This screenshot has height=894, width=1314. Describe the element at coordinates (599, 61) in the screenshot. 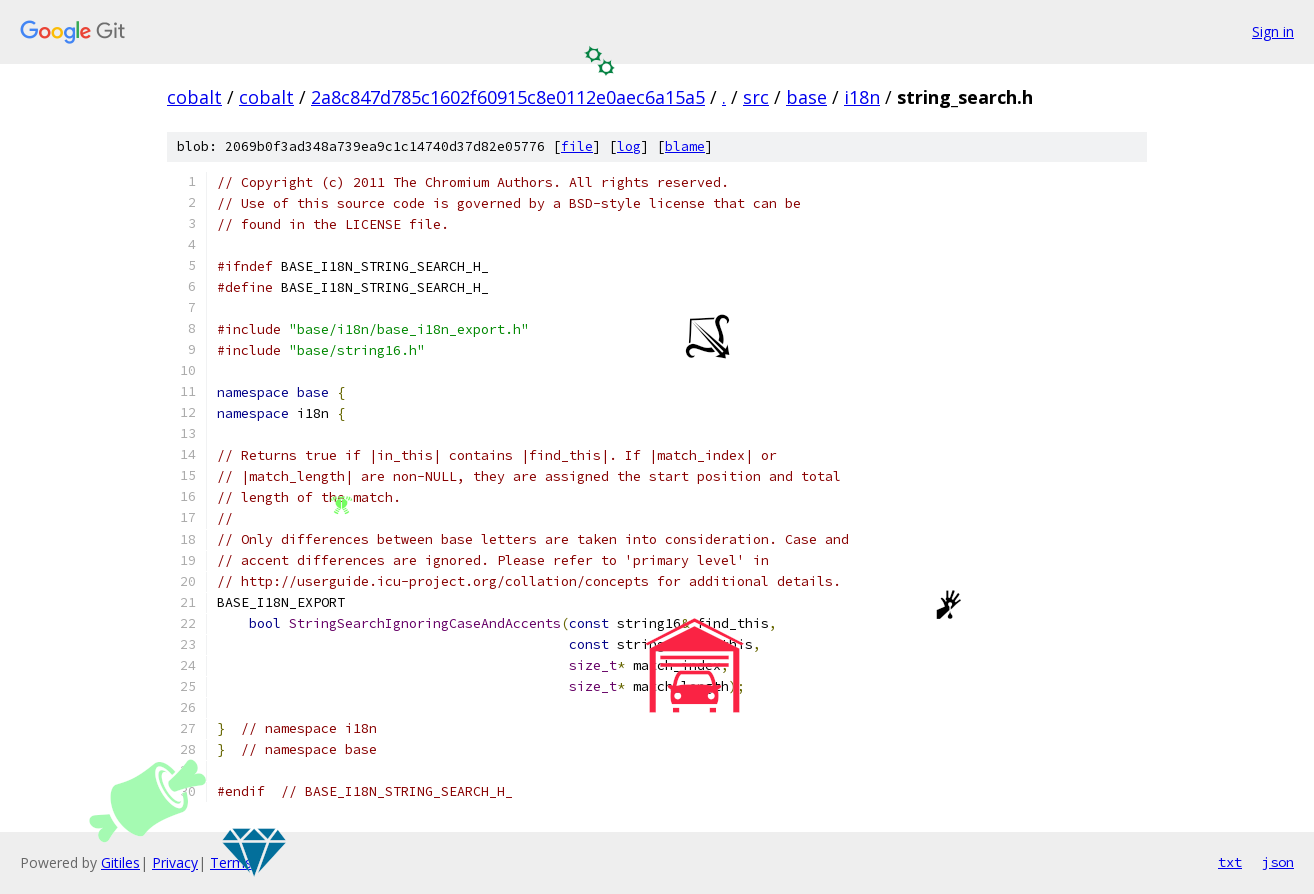

I see `indicates damage or hit points in a game` at that location.